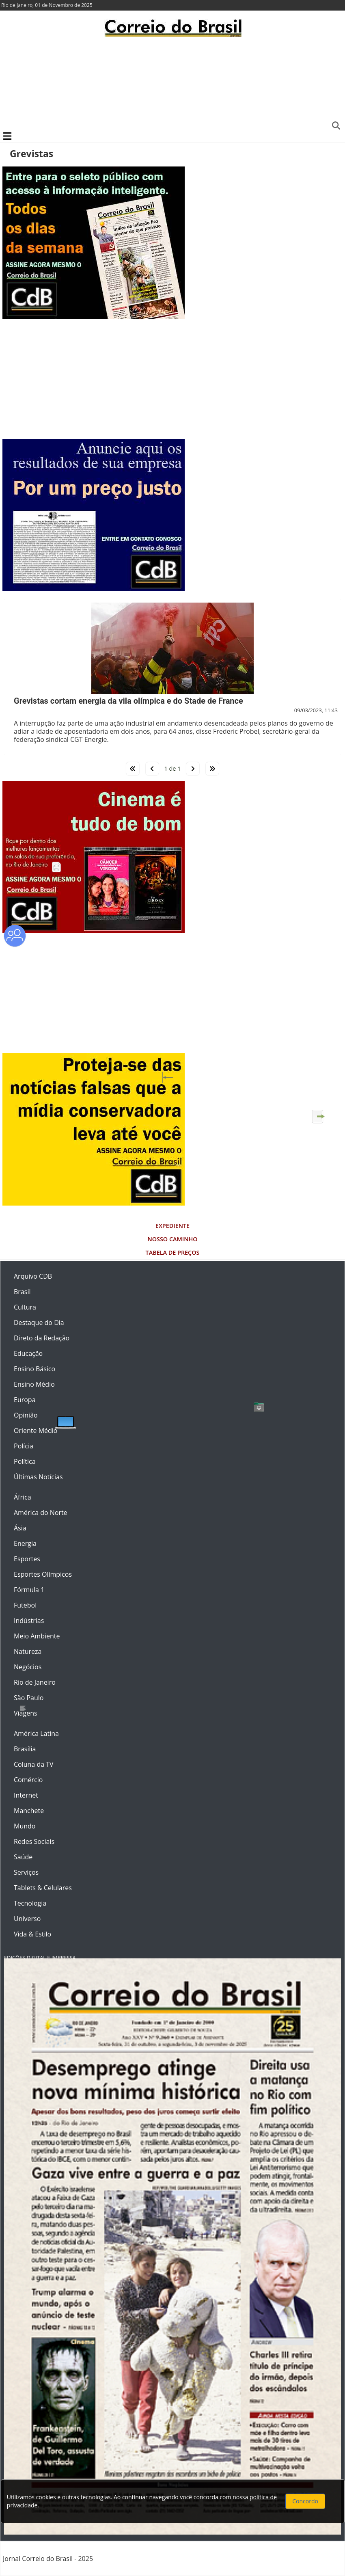 This screenshot has width=345, height=2576. What do you see at coordinates (15, 936) in the screenshot?
I see `manage user accounts and preferences` at bounding box center [15, 936].